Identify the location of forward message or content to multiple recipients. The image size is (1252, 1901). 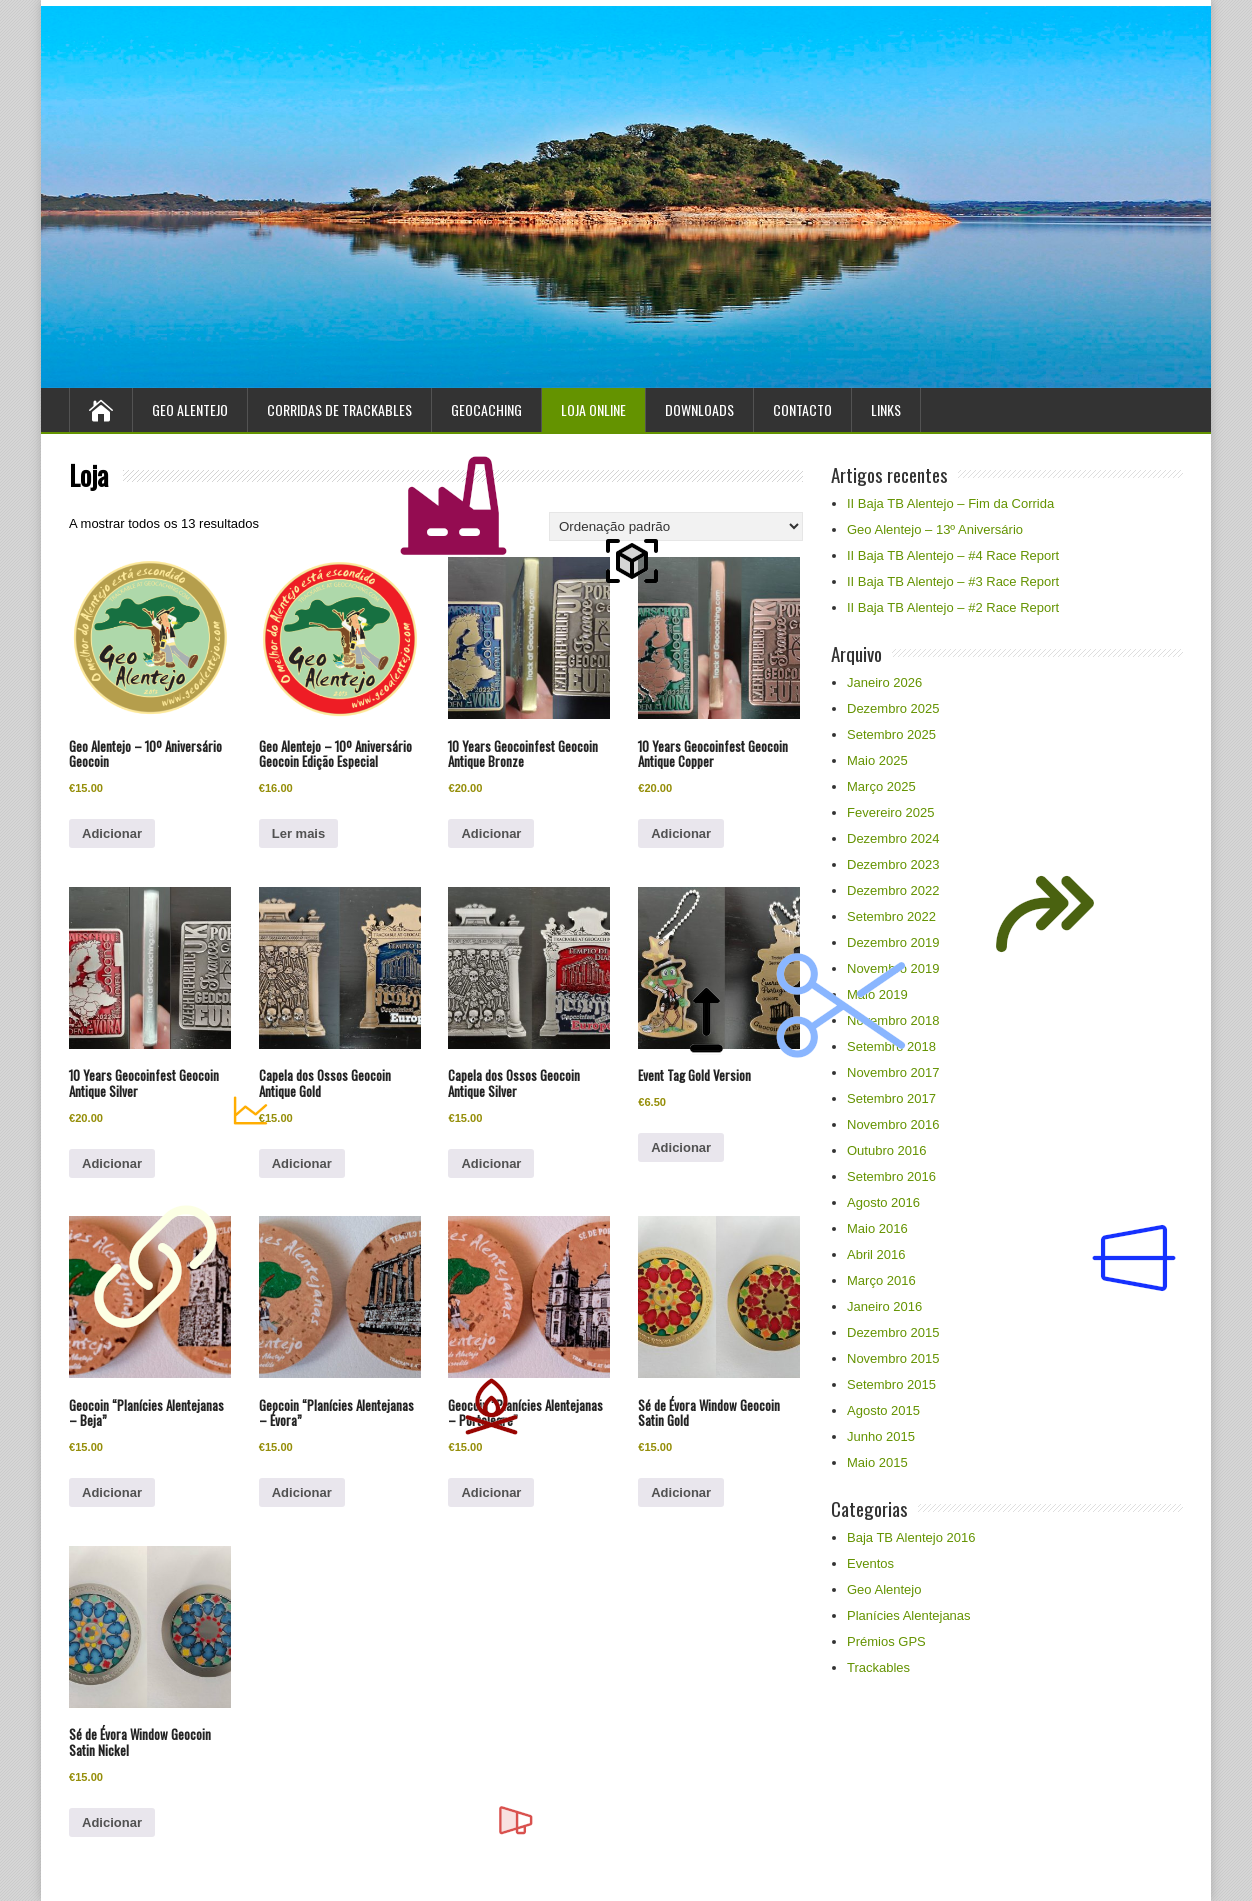
(1045, 914).